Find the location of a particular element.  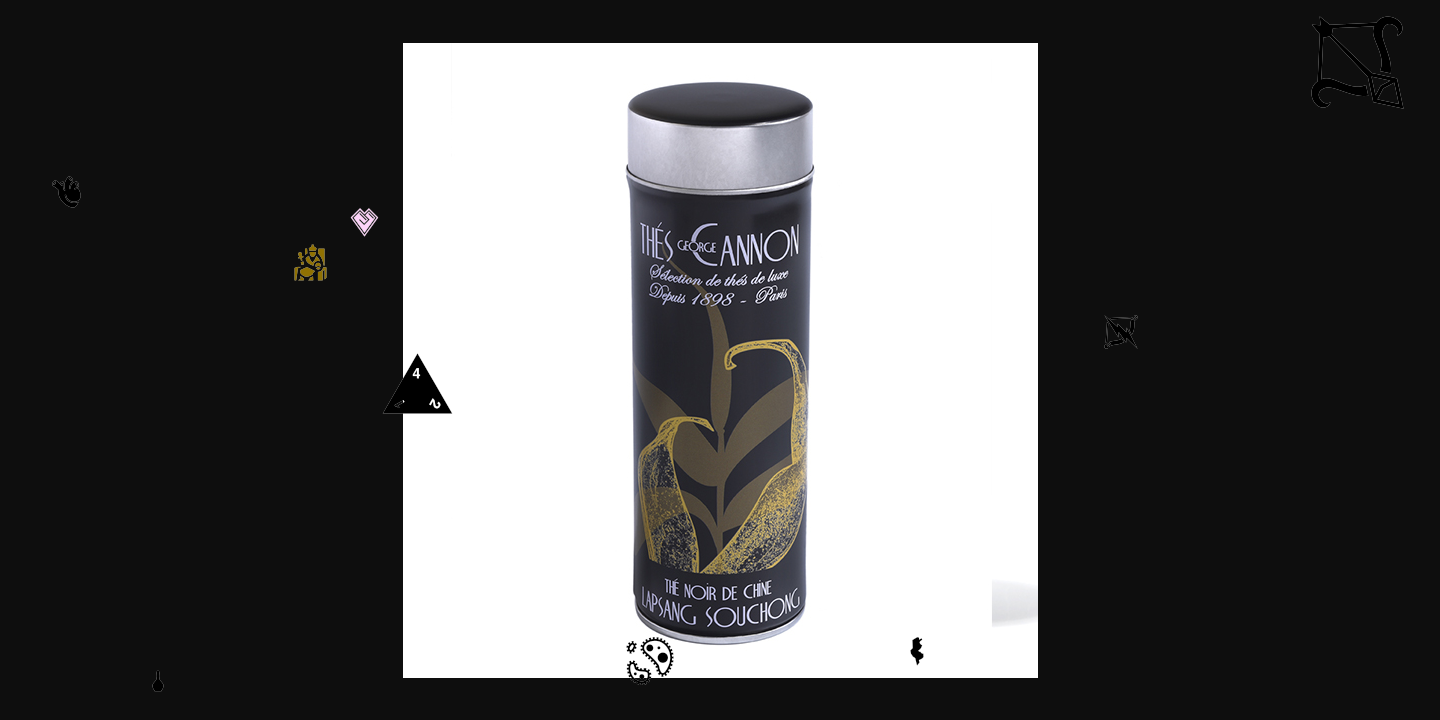

select bow and arrow weapon is located at coordinates (1357, 62).